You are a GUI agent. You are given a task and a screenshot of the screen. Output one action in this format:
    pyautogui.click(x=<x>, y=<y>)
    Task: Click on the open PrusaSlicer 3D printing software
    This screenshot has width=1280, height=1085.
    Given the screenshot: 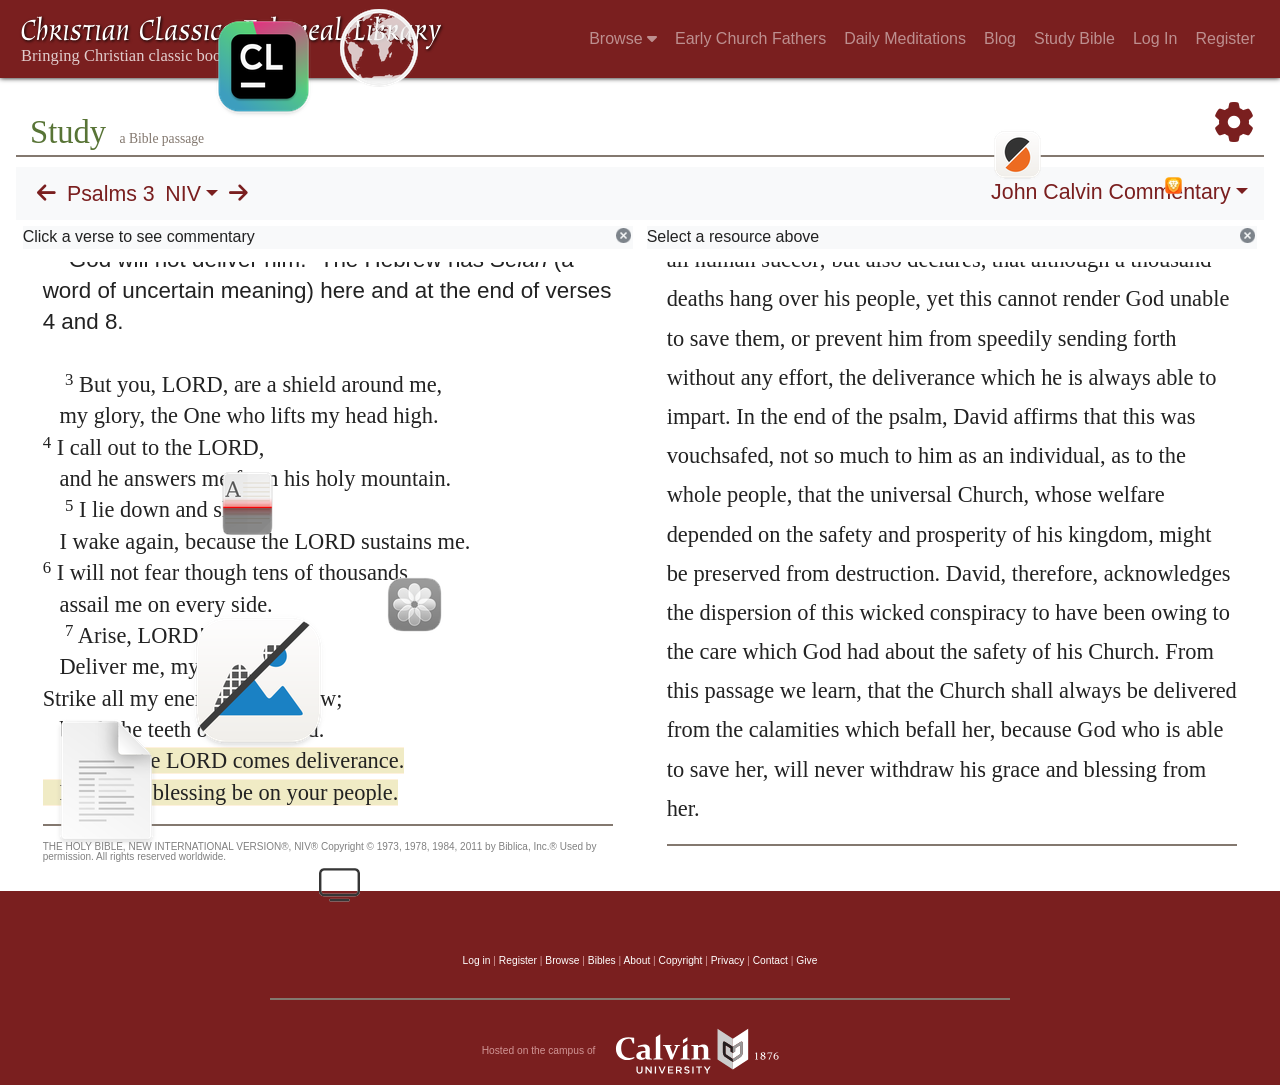 What is the action you would take?
    pyautogui.click(x=1017, y=154)
    